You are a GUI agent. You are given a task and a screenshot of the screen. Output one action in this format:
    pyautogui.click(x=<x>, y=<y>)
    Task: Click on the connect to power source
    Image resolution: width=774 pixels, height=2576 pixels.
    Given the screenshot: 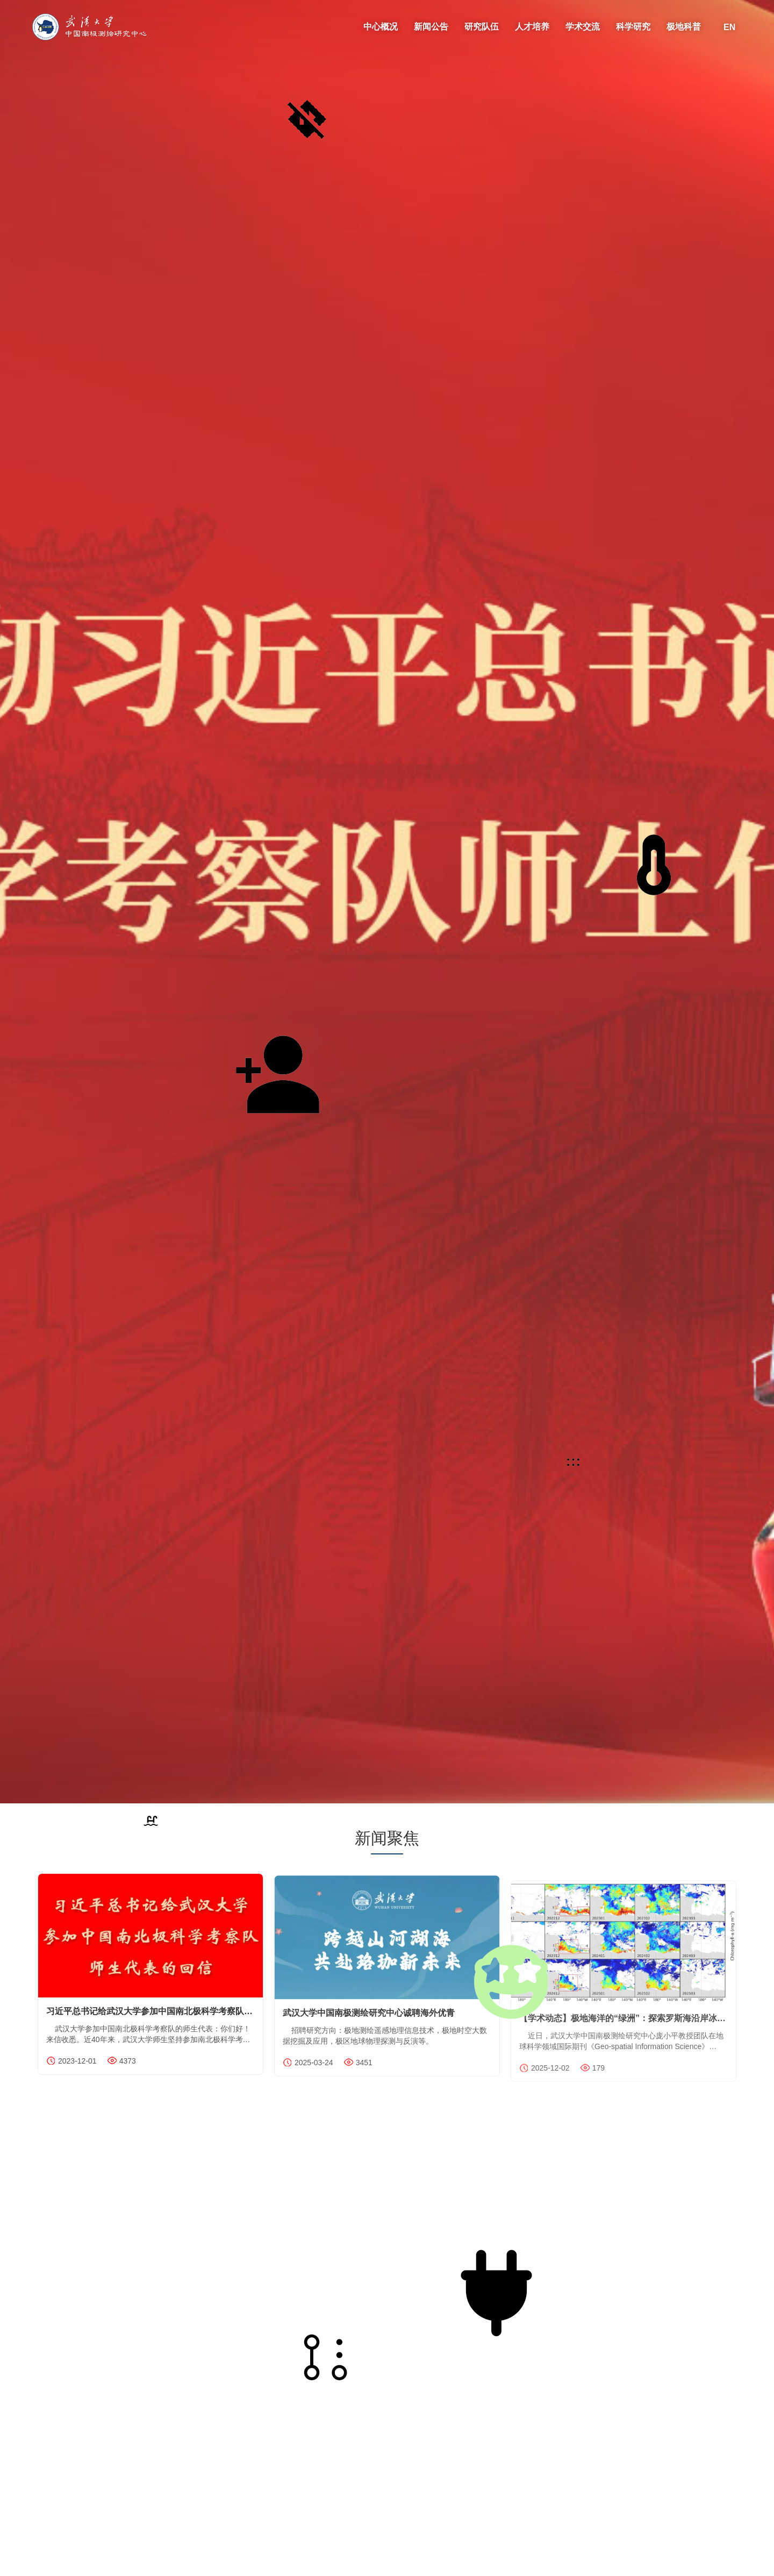 What is the action you would take?
    pyautogui.click(x=496, y=2295)
    